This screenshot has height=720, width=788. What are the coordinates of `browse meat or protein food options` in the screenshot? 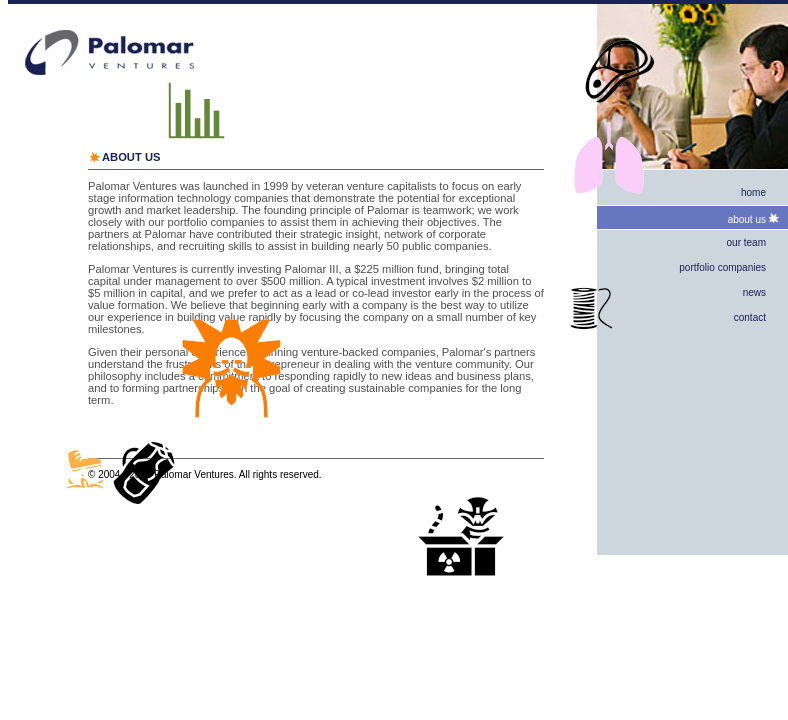 It's located at (620, 72).